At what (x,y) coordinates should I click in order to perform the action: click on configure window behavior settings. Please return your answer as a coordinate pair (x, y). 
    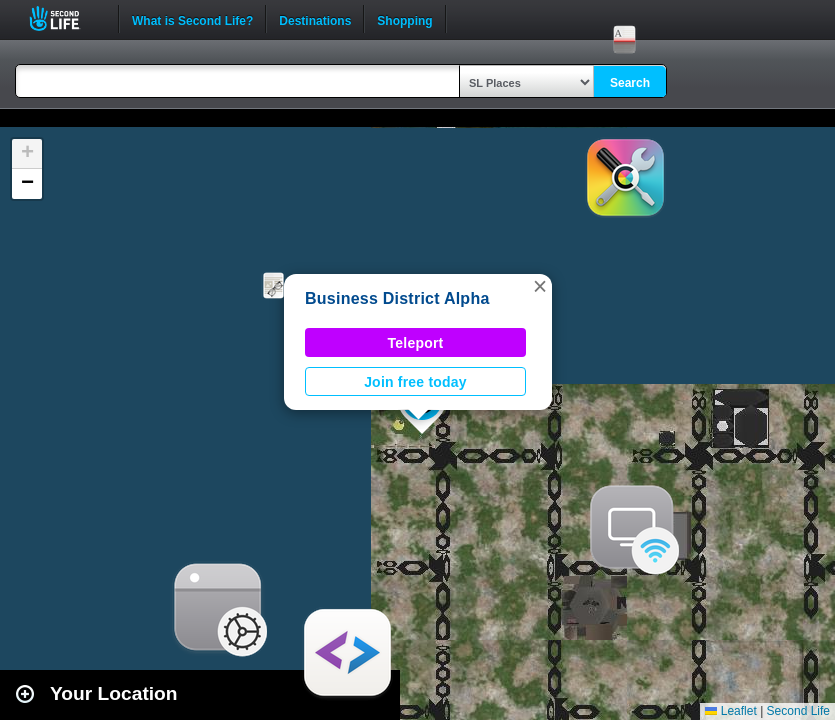
    Looking at the image, I should click on (218, 608).